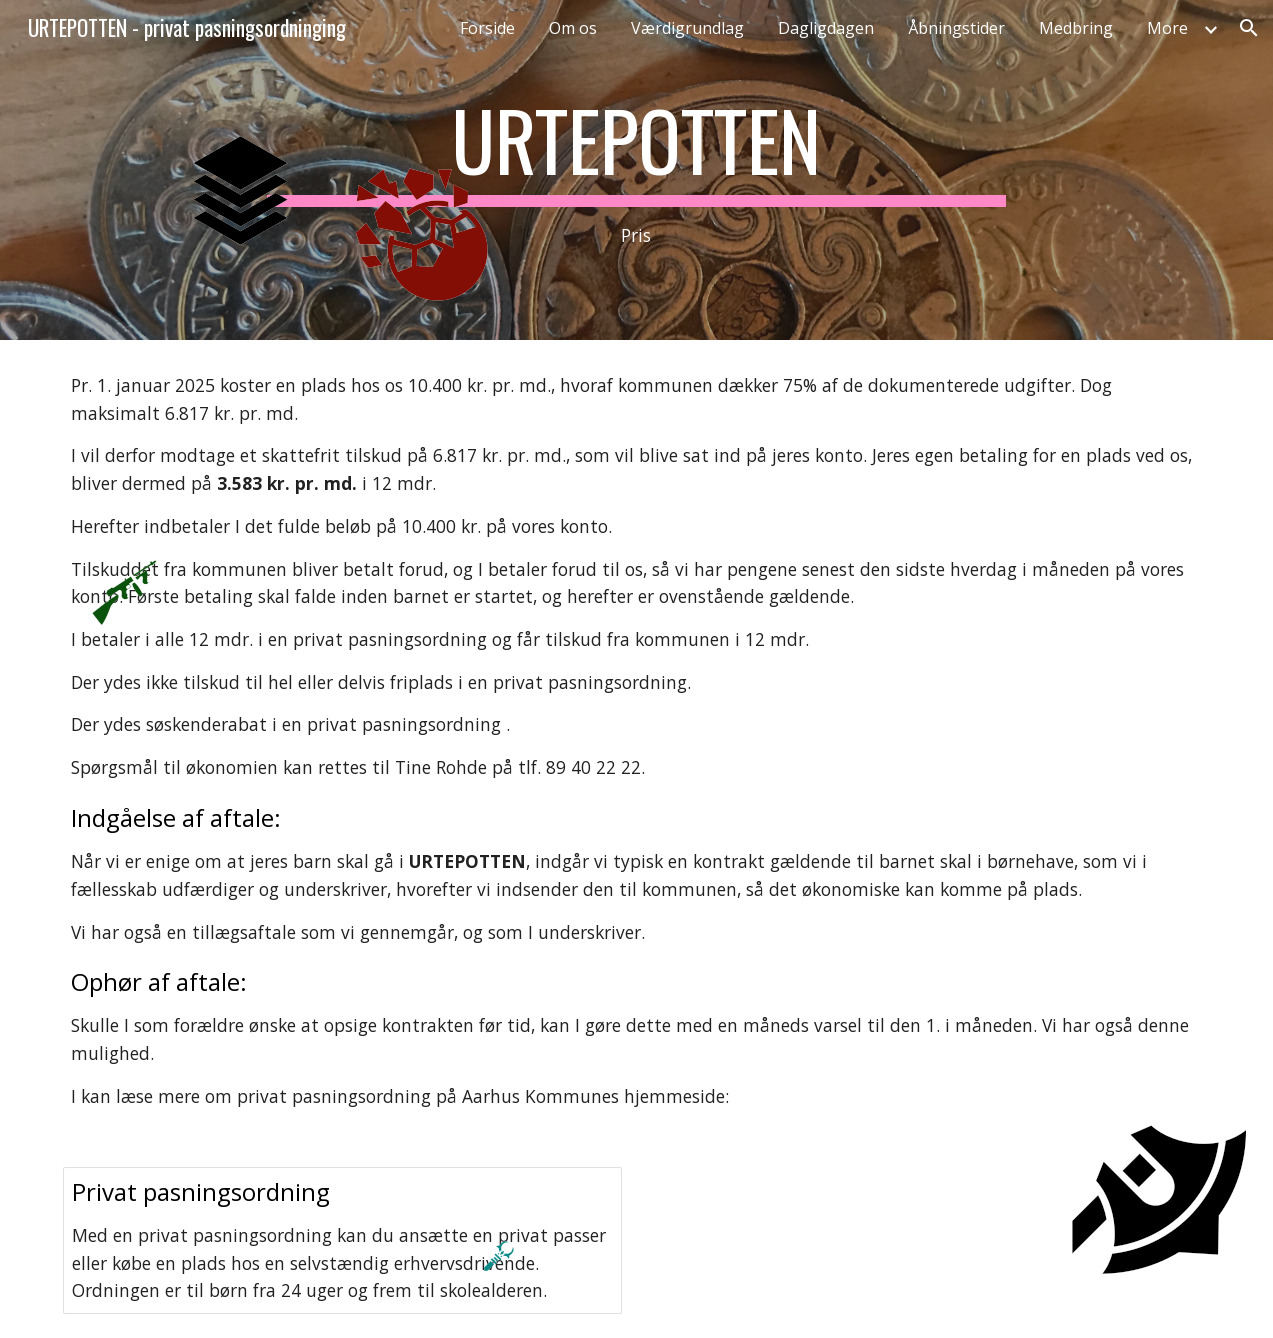 The width and height of the screenshot is (1273, 1338). I want to click on indicates a destructible object or breakable item, so click(422, 235).